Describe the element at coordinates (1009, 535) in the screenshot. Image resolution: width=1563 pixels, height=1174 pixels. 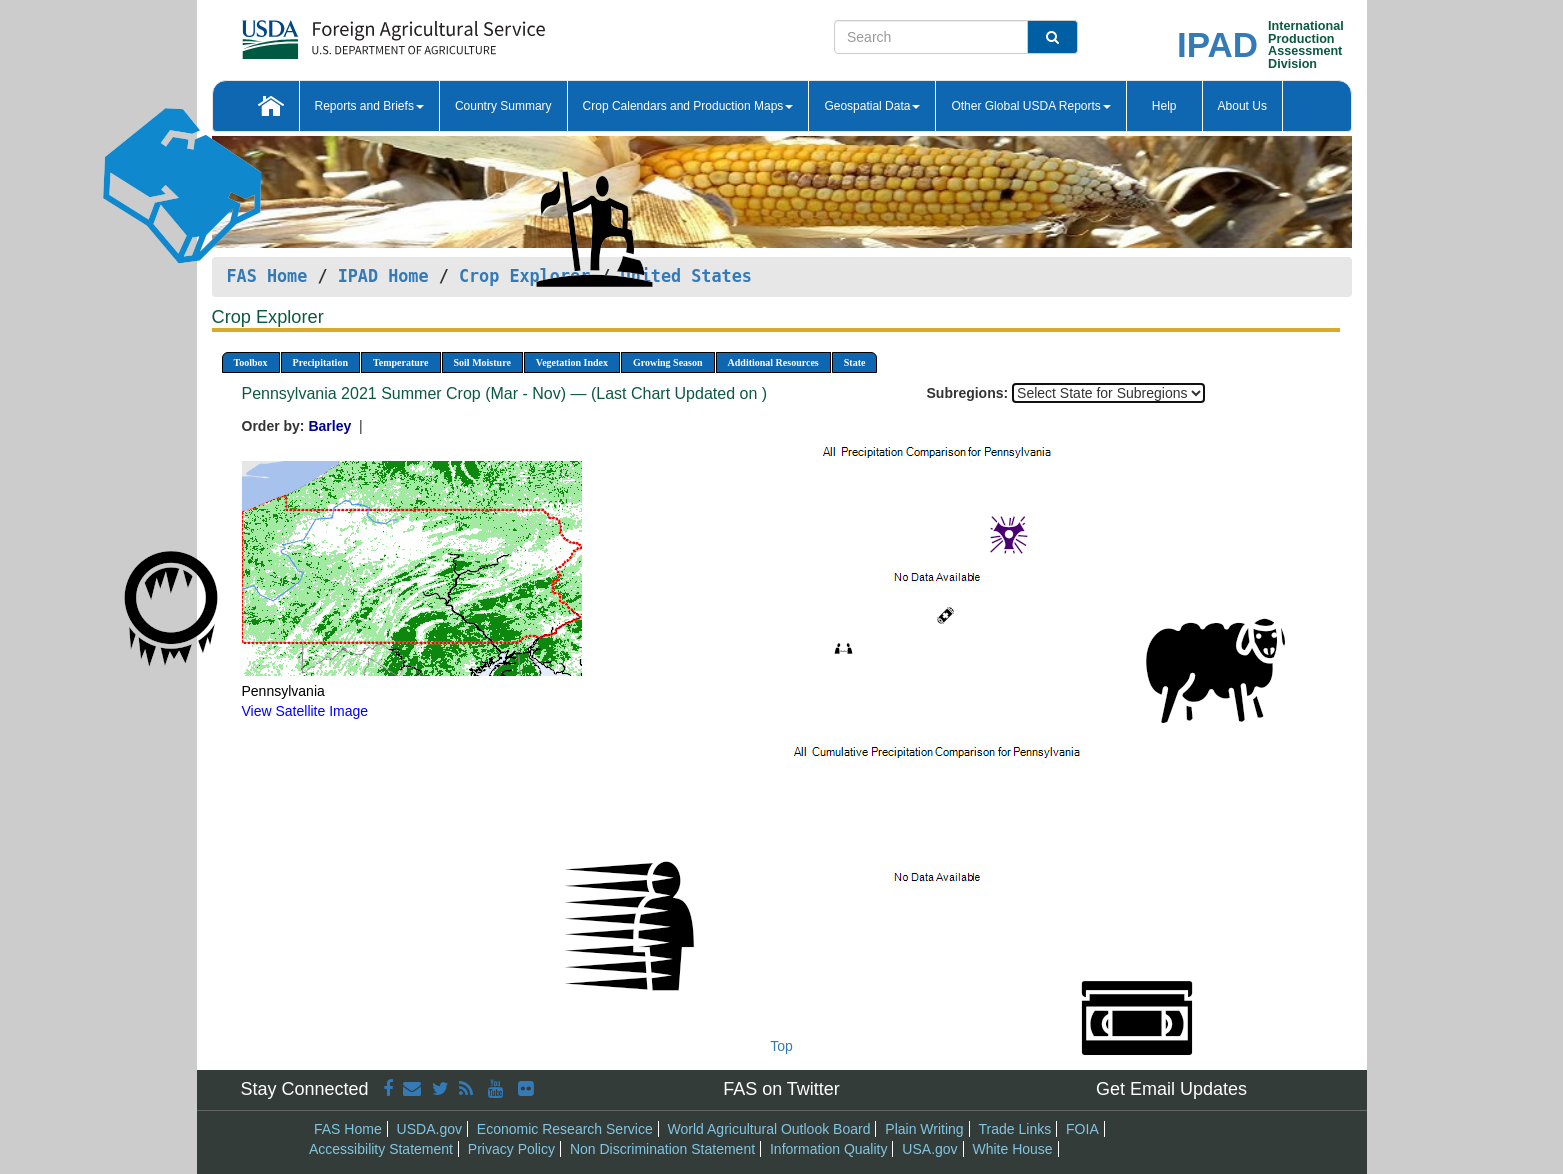
I see `view rare or legendary item details` at that location.